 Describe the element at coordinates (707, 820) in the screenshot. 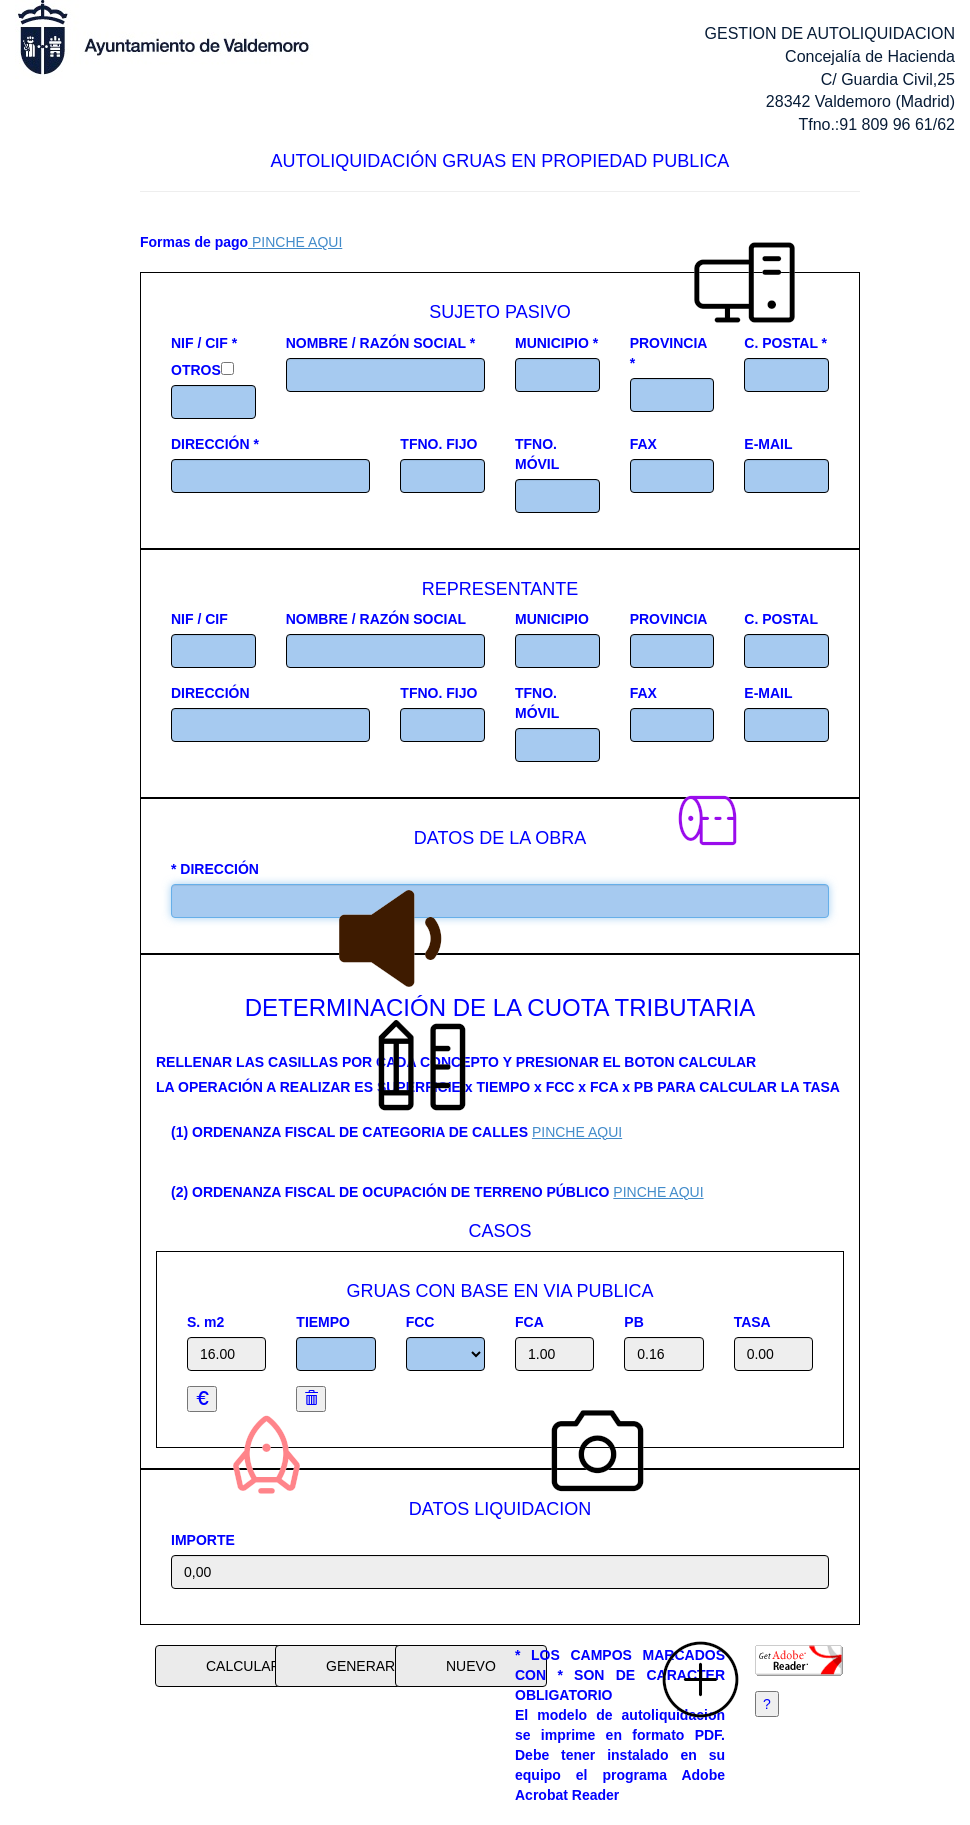

I see `bathroom or restroom location indicator` at that location.